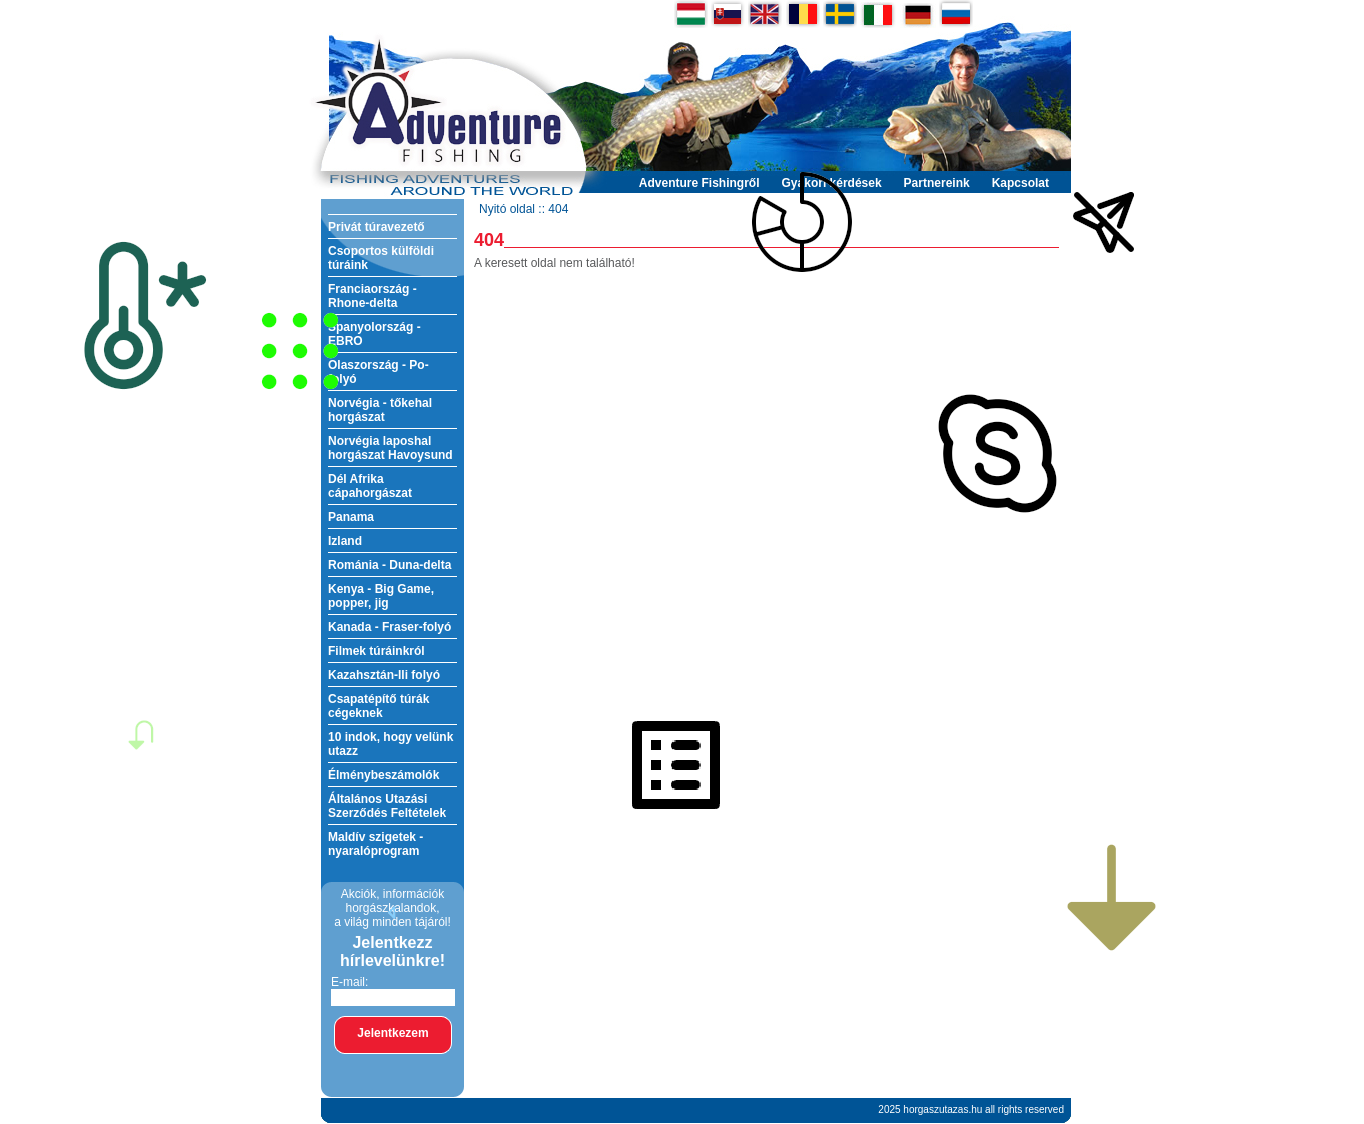 The height and width of the screenshot is (1124, 1364). What do you see at coordinates (1104, 222) in the screenshot?
I see `sending is disabled or unavailable` at bounding box center [1104, 222].